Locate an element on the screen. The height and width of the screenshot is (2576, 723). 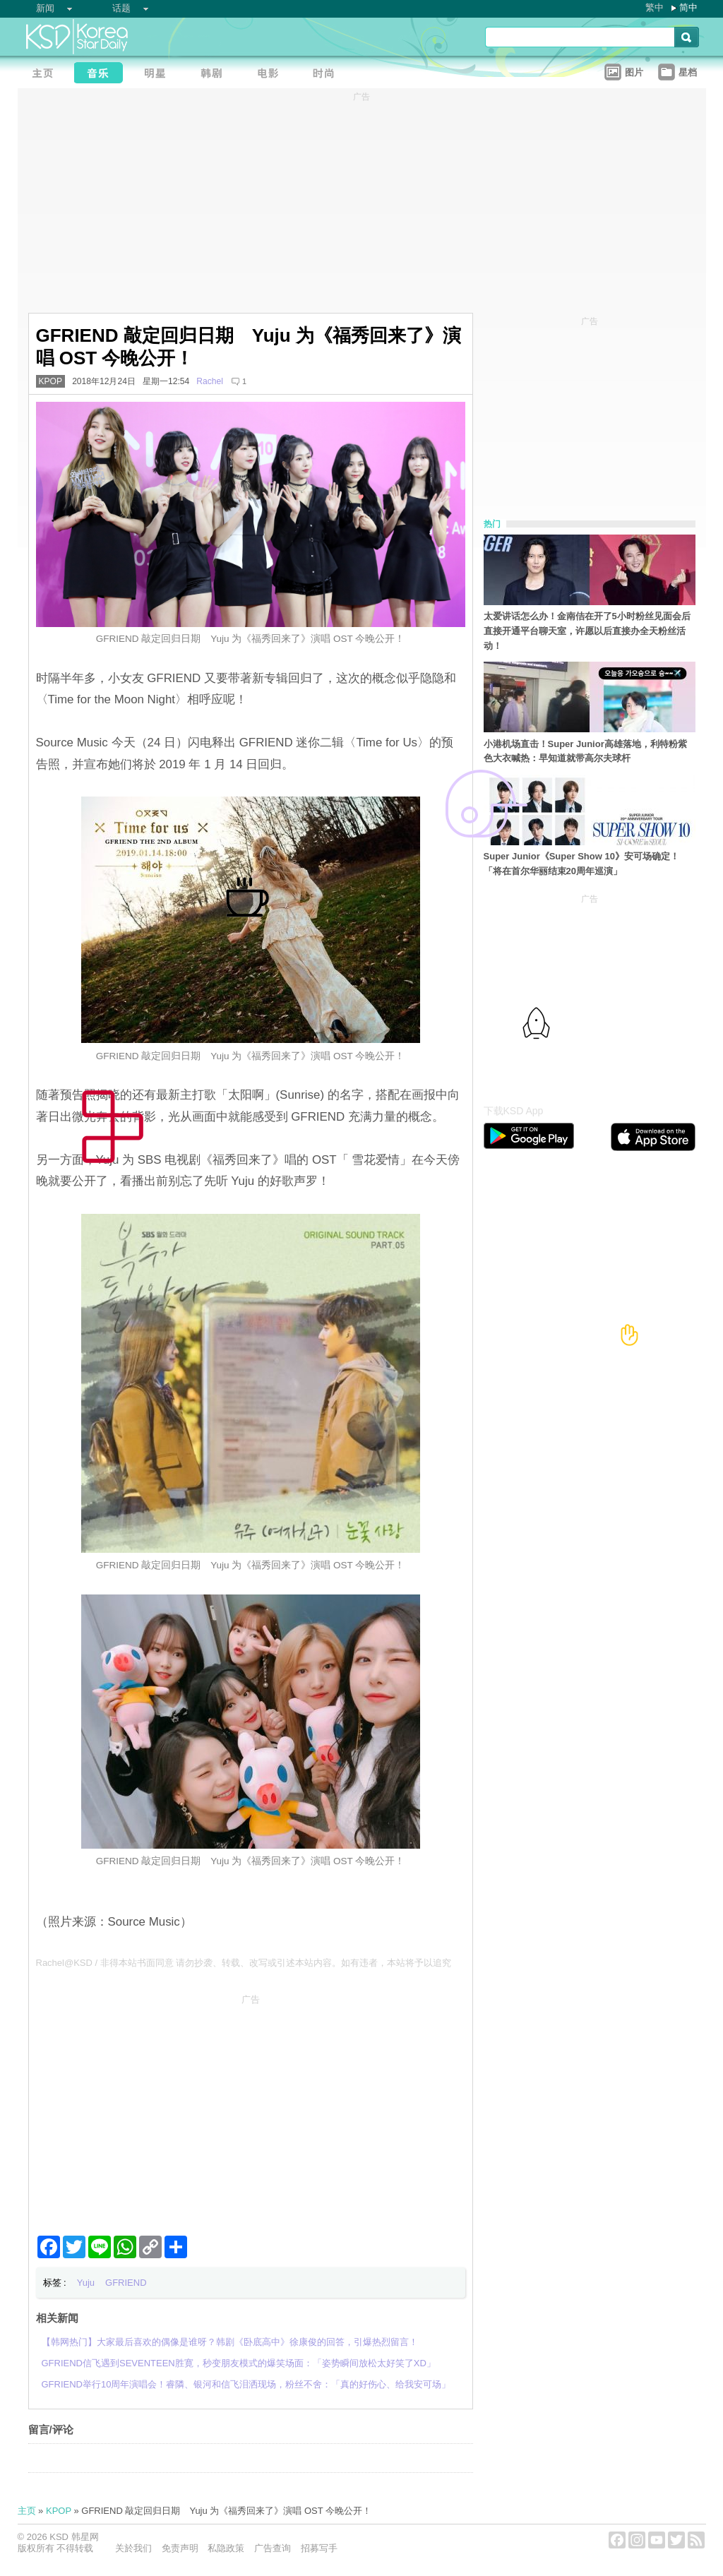
view baseball or sports content is located at coordinates (484, 805).